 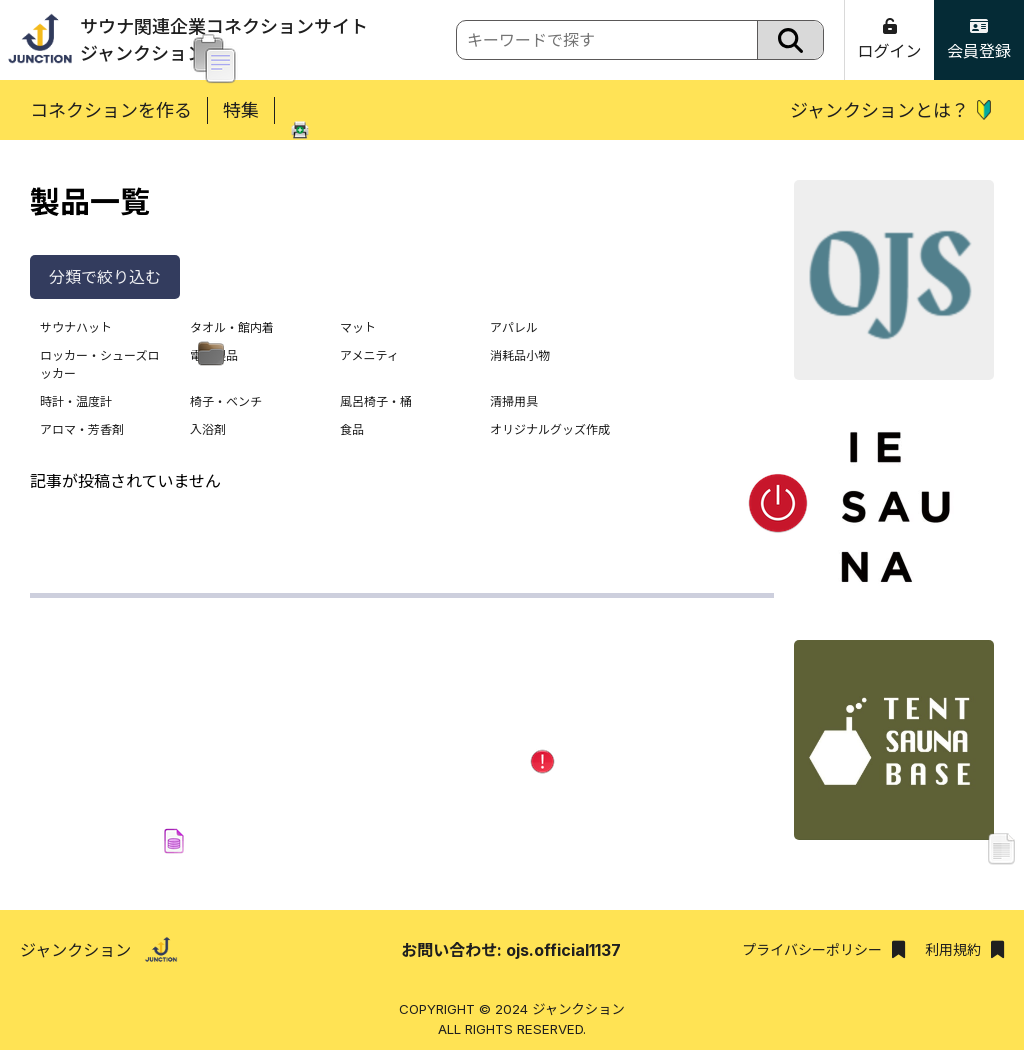 What do you see at coordinates (211, 353) in the screenshot?
I see `indicates an open or expanded folder` at bounding box center [211, 353].